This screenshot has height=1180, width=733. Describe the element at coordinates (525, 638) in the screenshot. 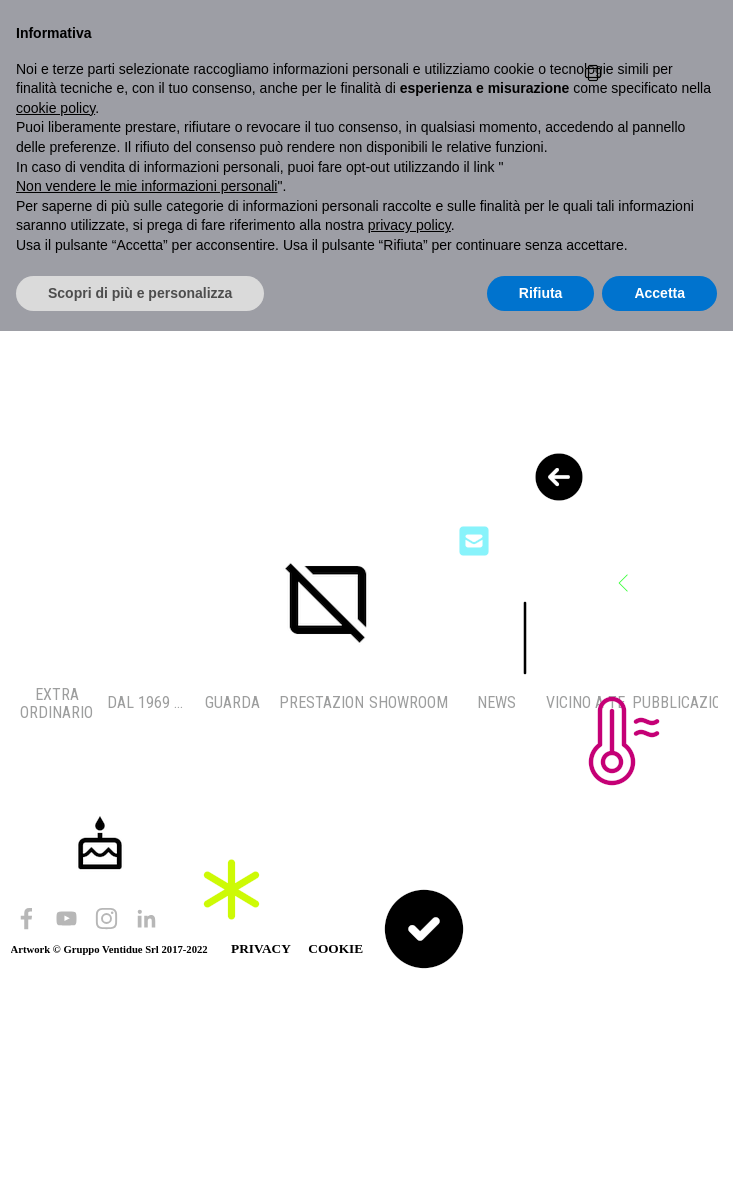

I see `vertical divider separating UI elements` at that location.